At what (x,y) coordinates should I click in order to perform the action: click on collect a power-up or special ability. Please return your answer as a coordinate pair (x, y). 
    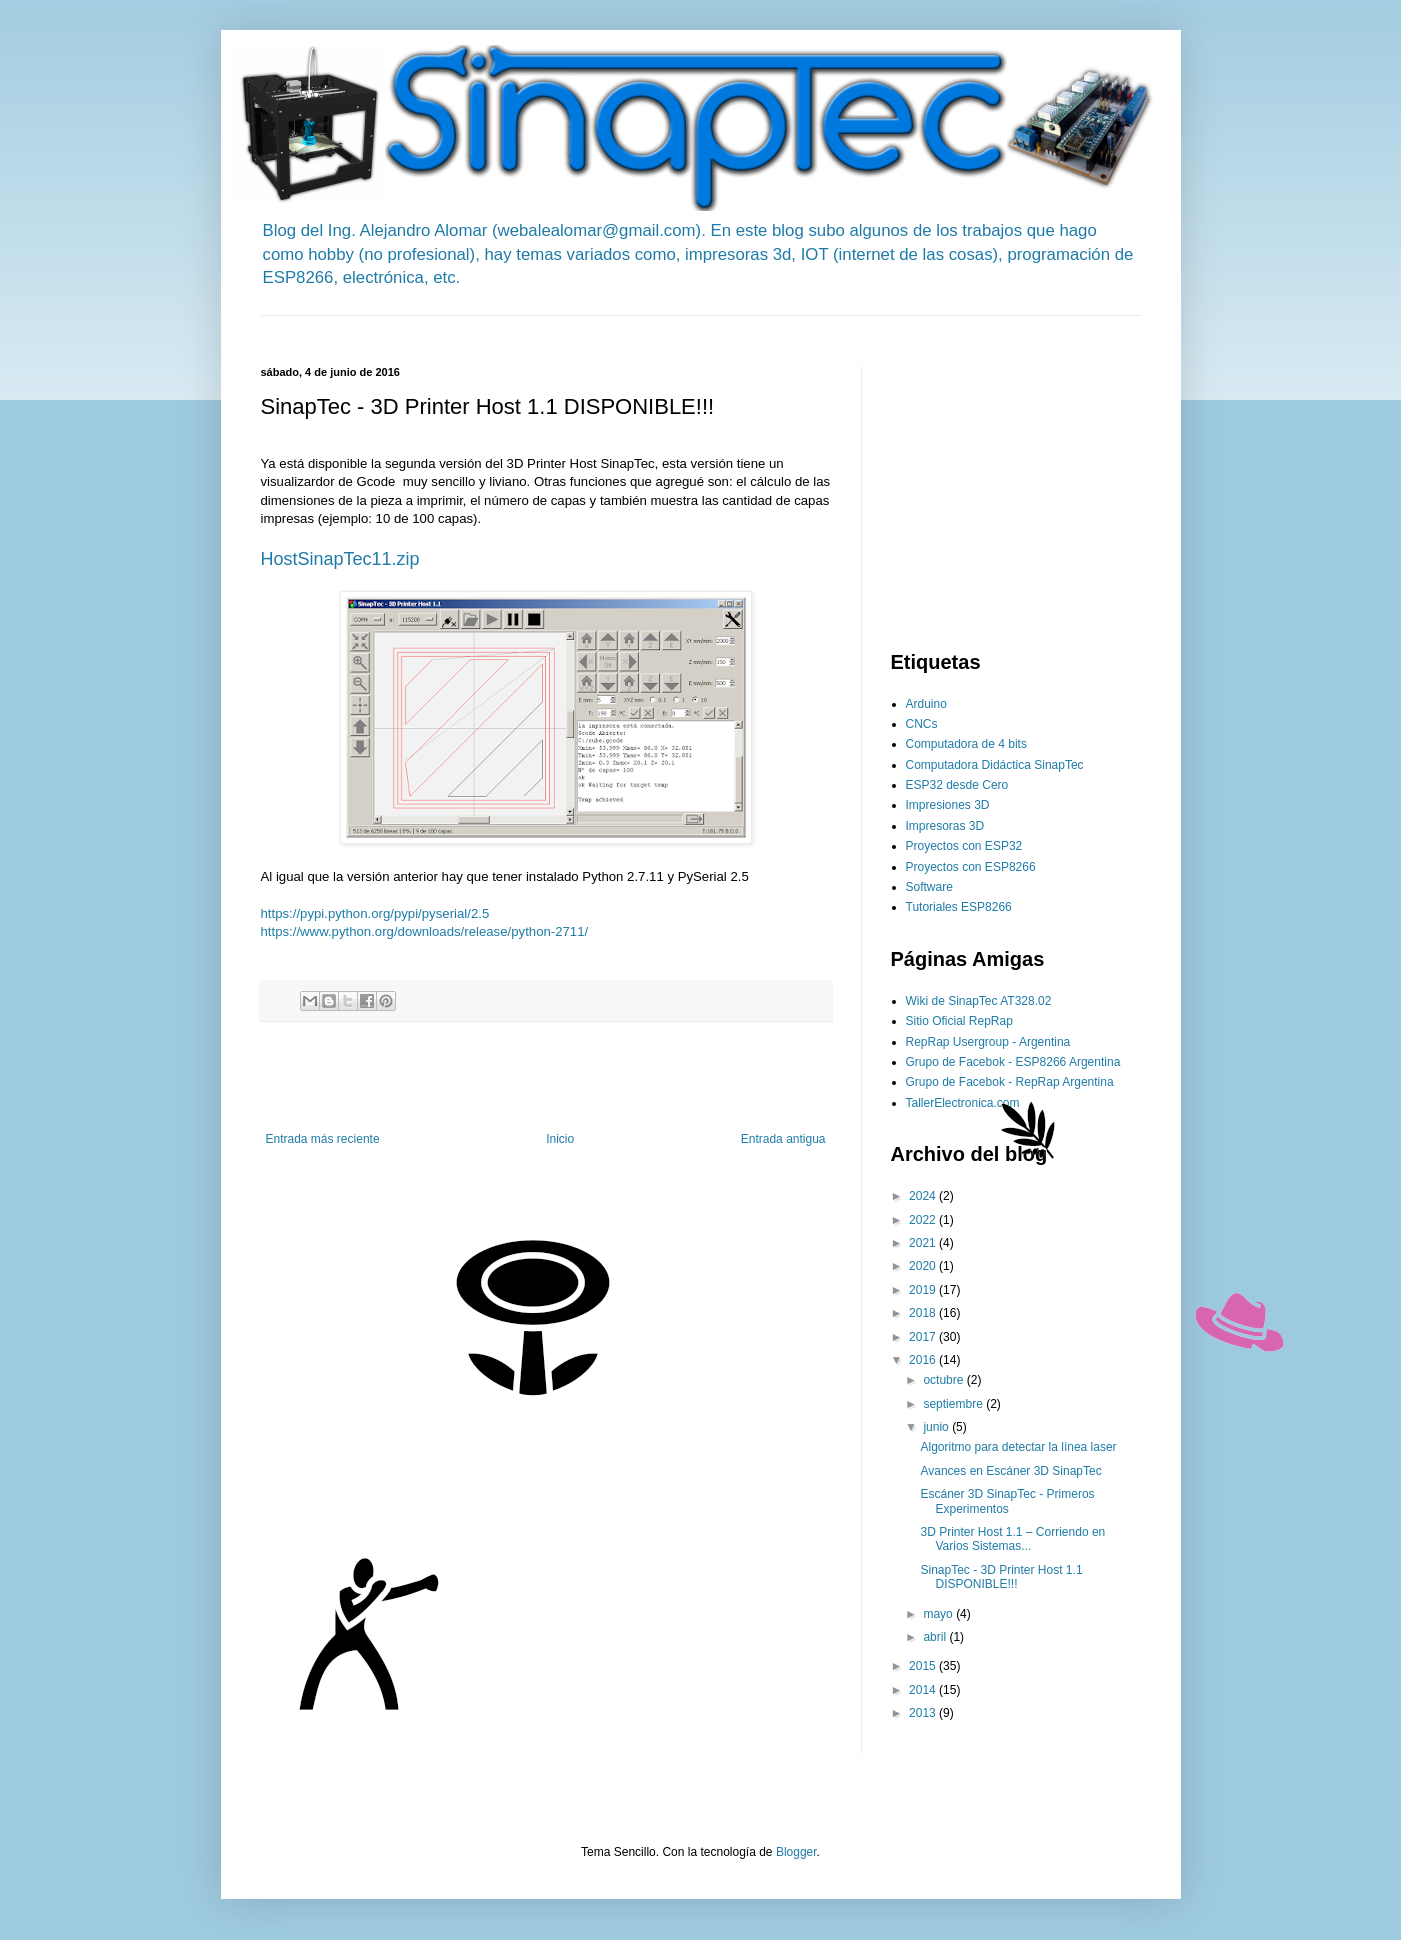
    Looking at the image, I should click on (533, 1311).